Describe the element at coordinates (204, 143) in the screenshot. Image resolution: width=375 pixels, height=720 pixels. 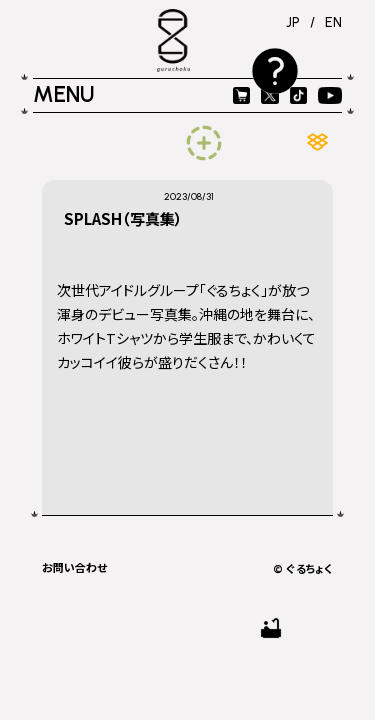
I see `add a new item or element` at that location.